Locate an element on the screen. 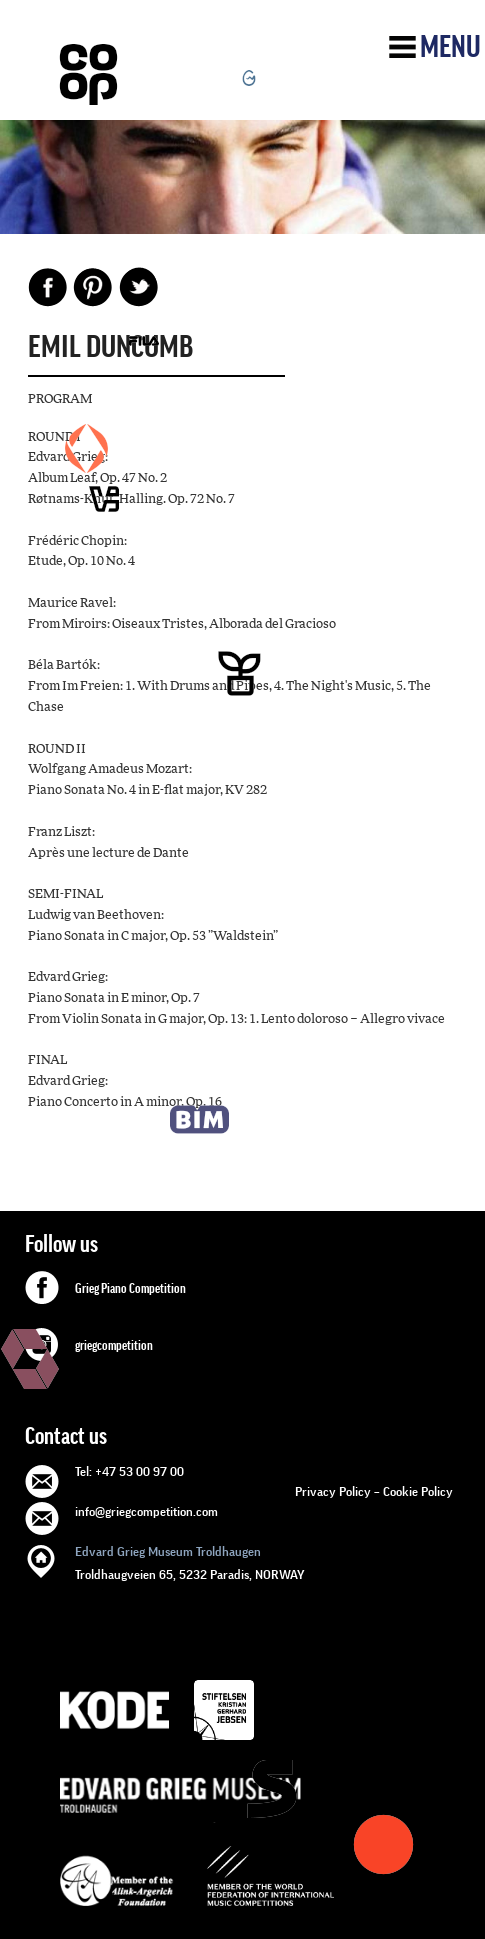  unselected or inactive radio button option is located at coordinates (383, 1844).